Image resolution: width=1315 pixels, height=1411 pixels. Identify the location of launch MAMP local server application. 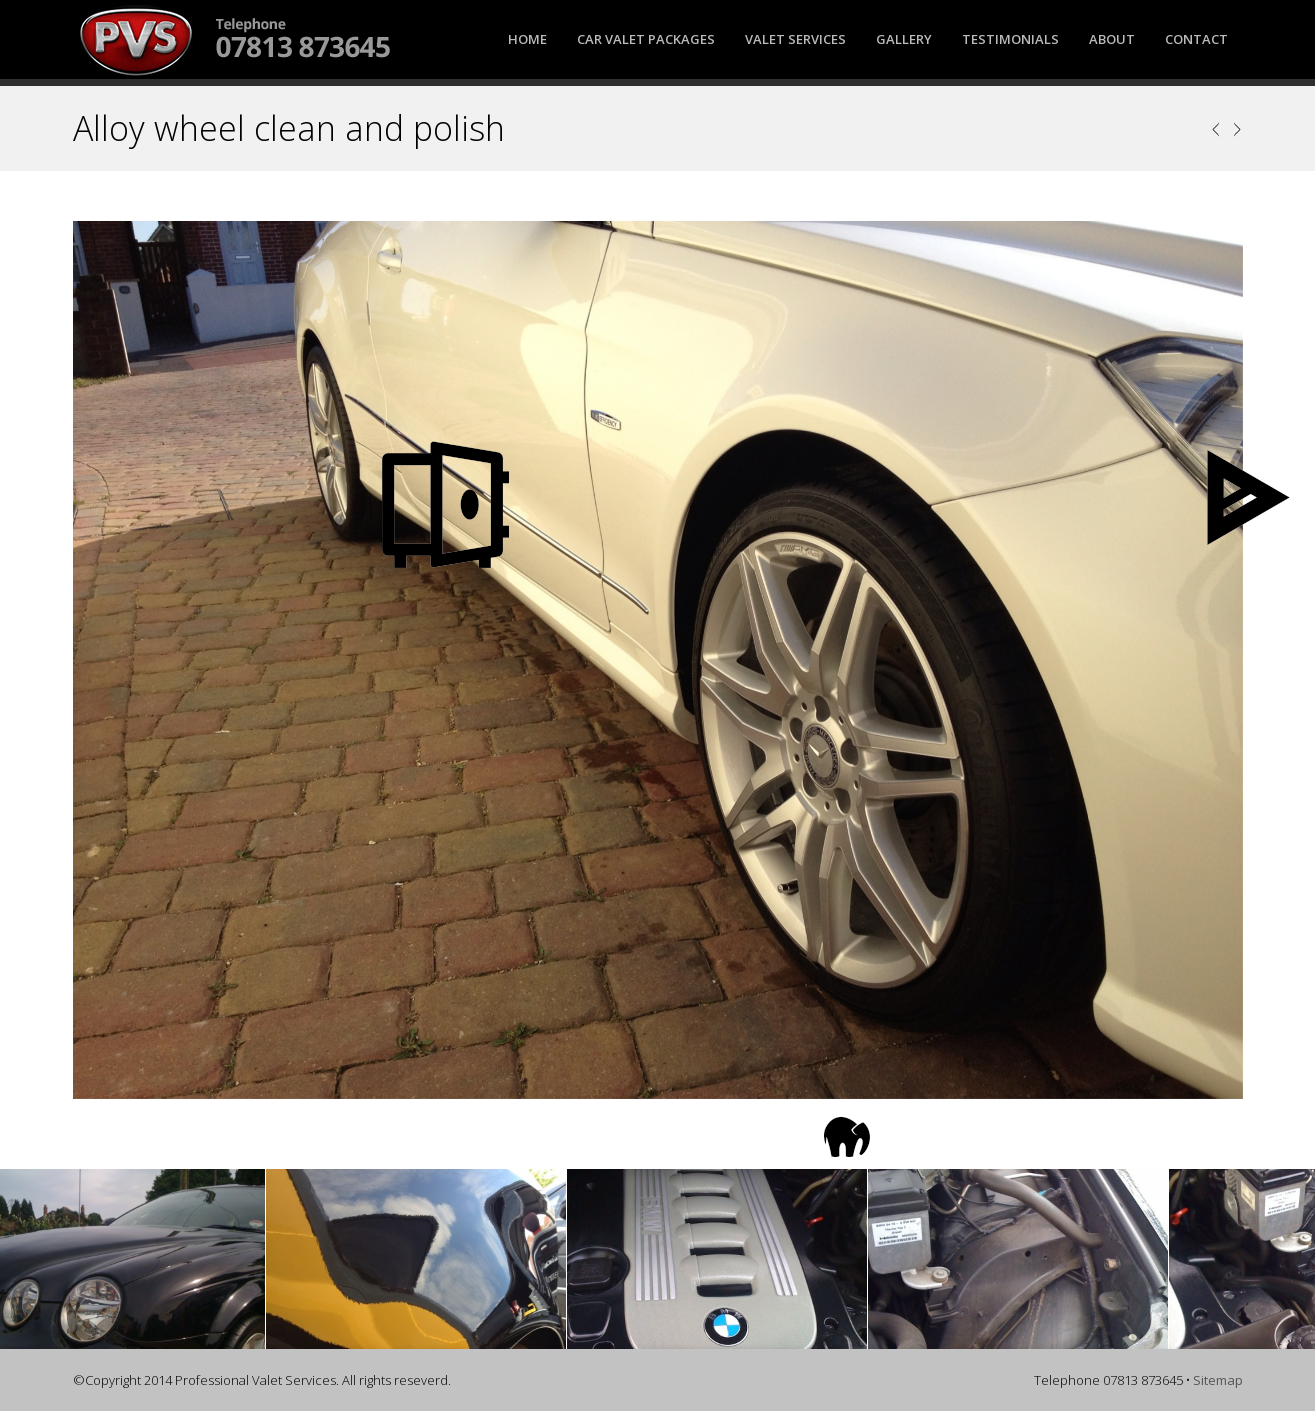
(847, 1137).